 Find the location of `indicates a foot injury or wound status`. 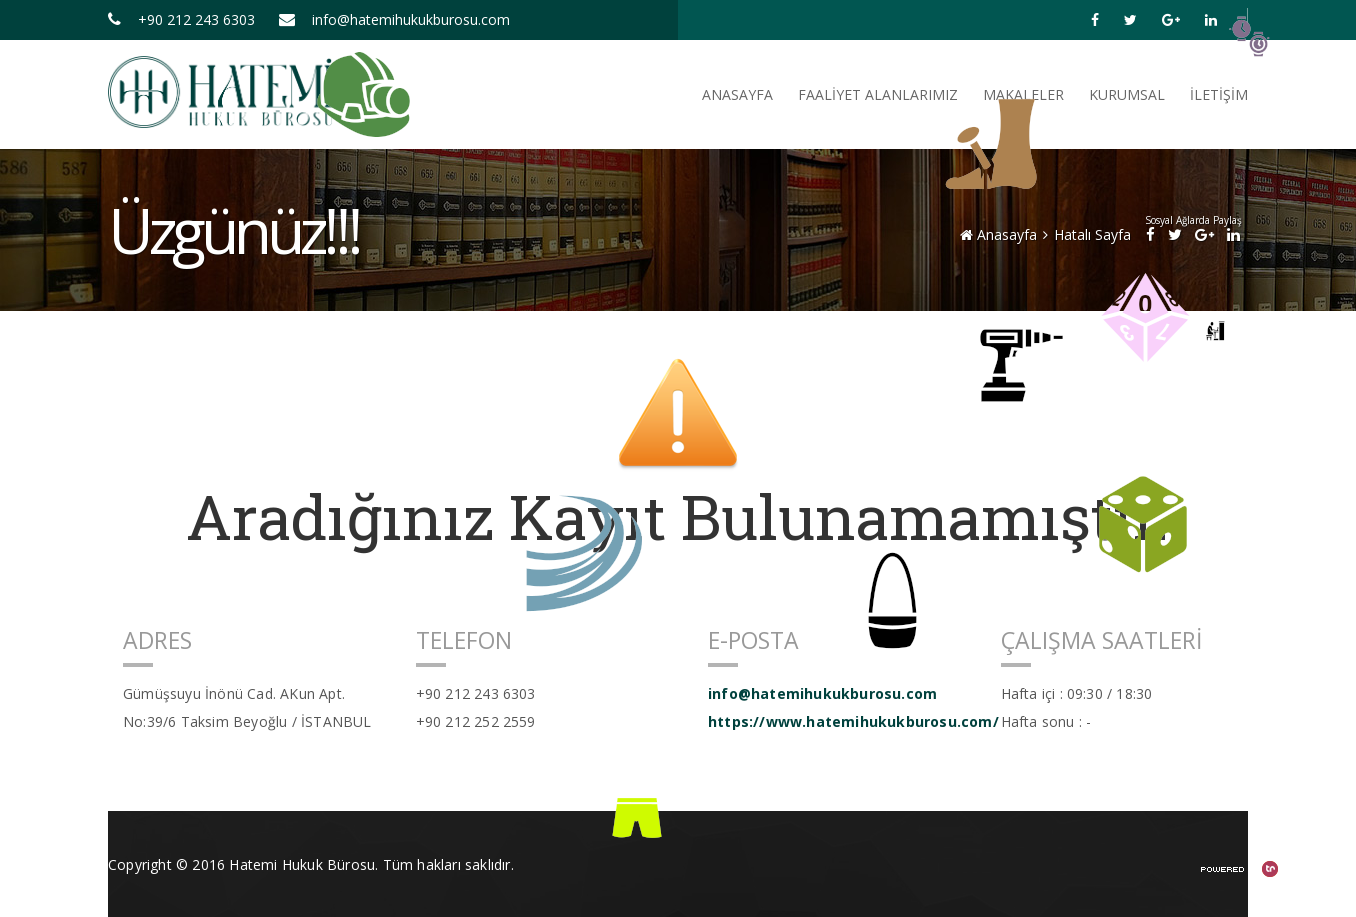

indicates a foot injury or wound status is located at coordinates (990, 144).